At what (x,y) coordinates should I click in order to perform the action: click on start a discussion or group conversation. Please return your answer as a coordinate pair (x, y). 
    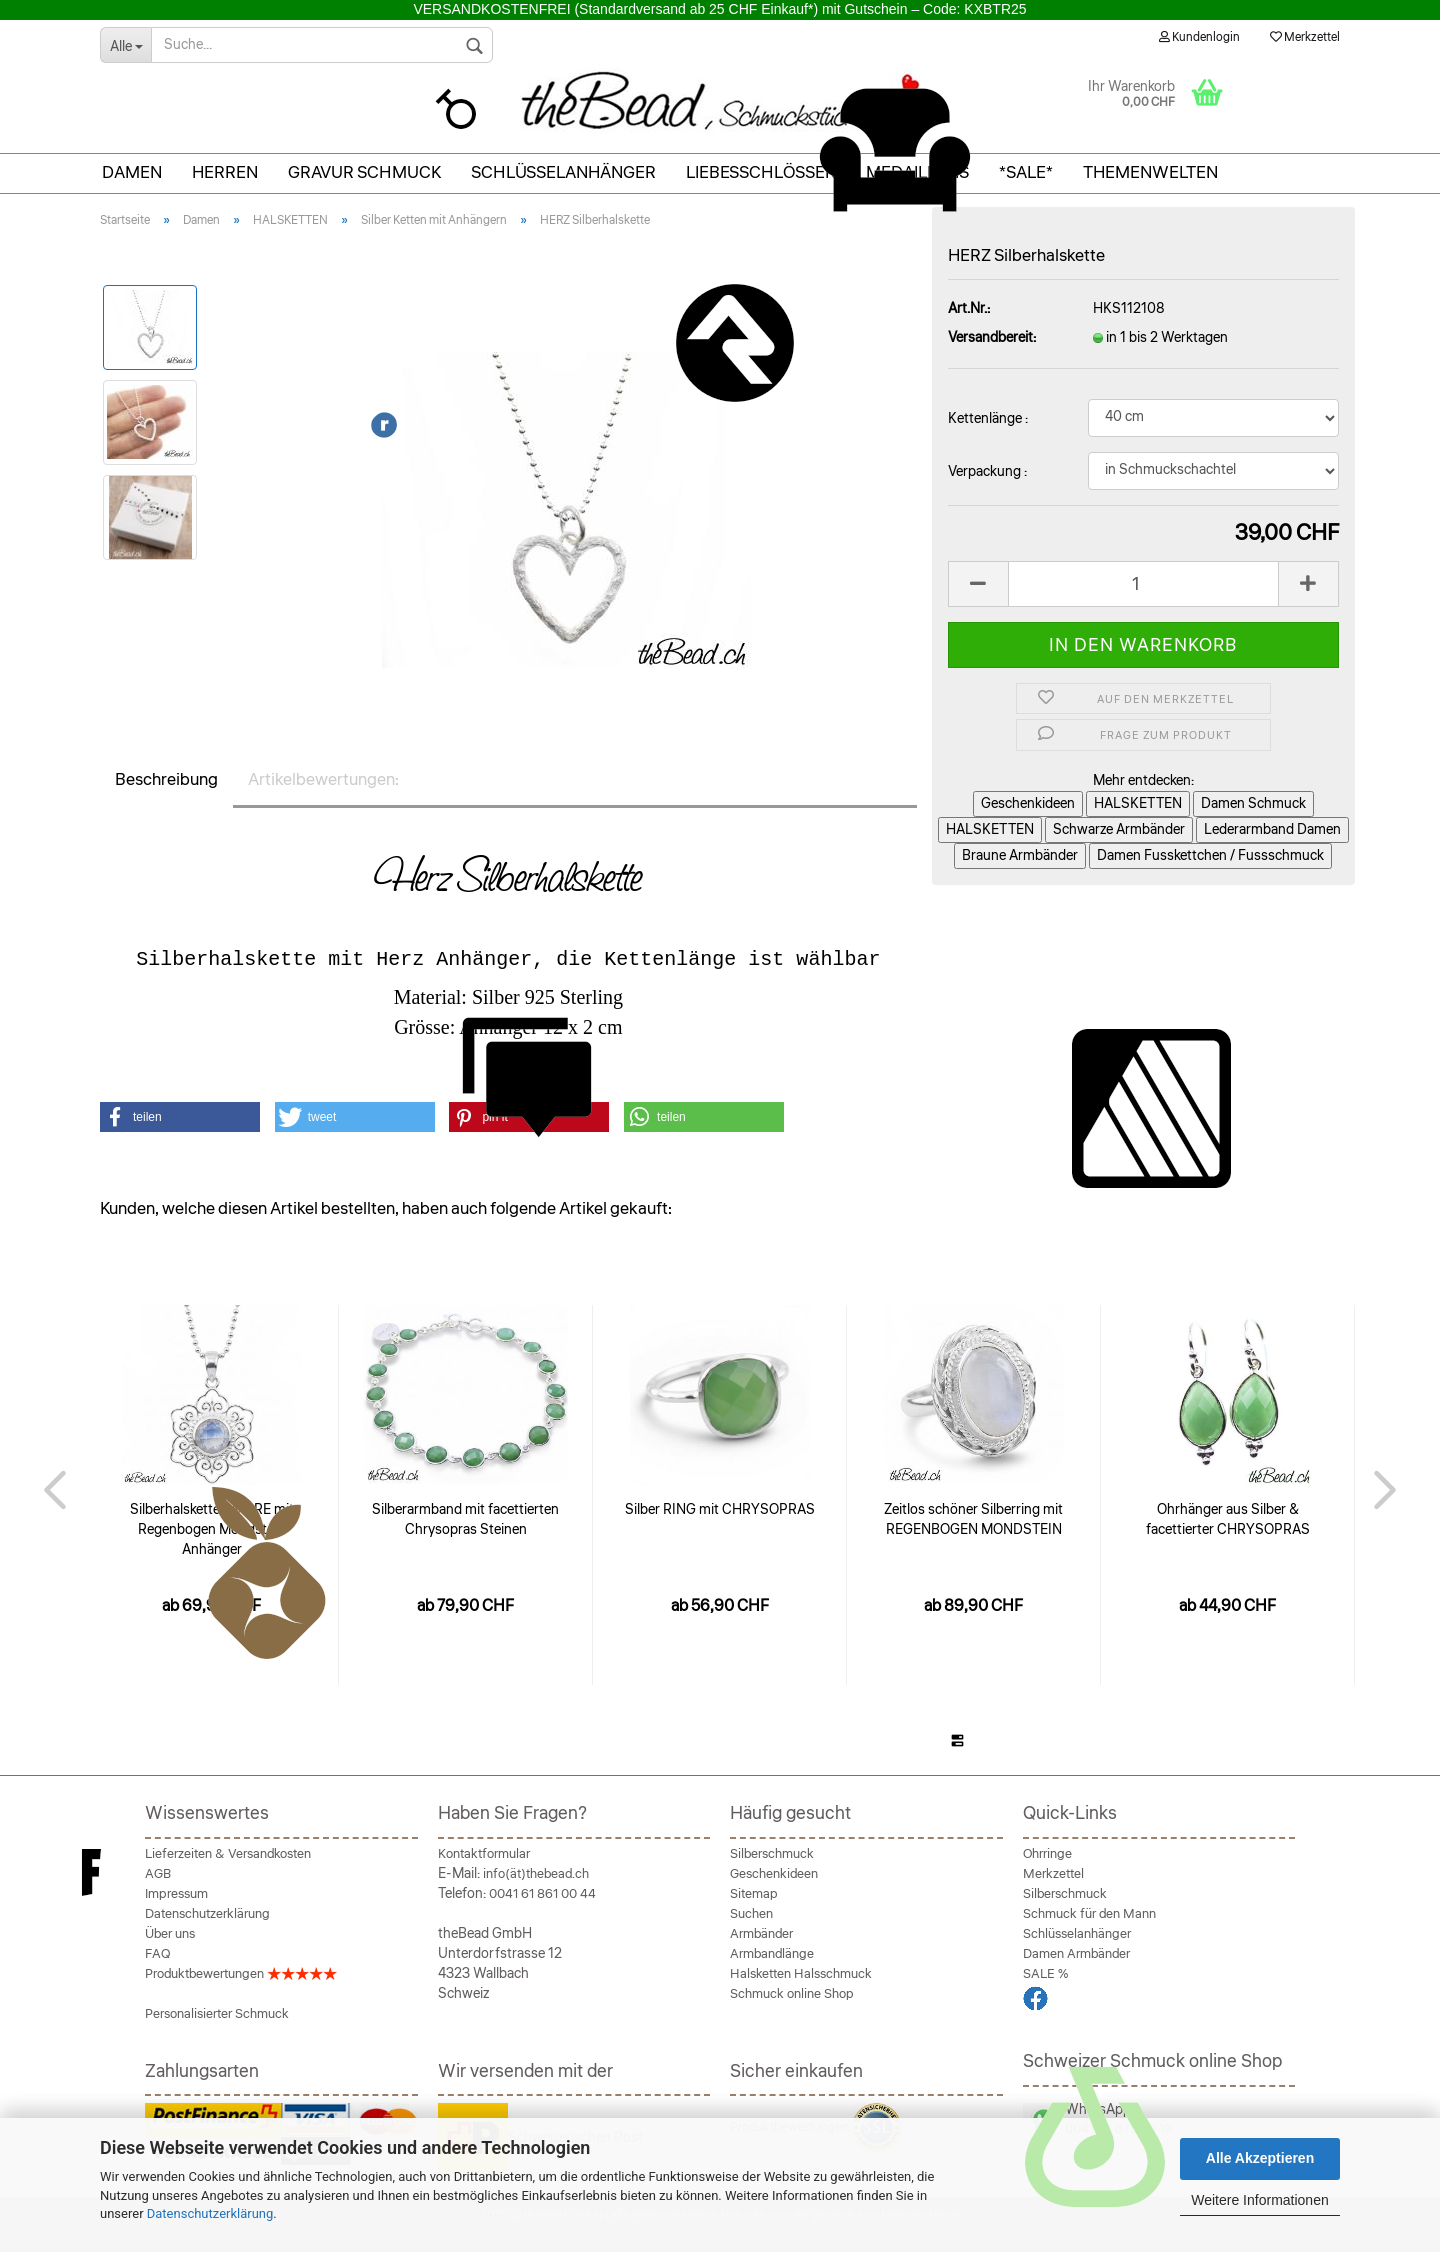
    Looking at the image, I should click on (527, 1076).